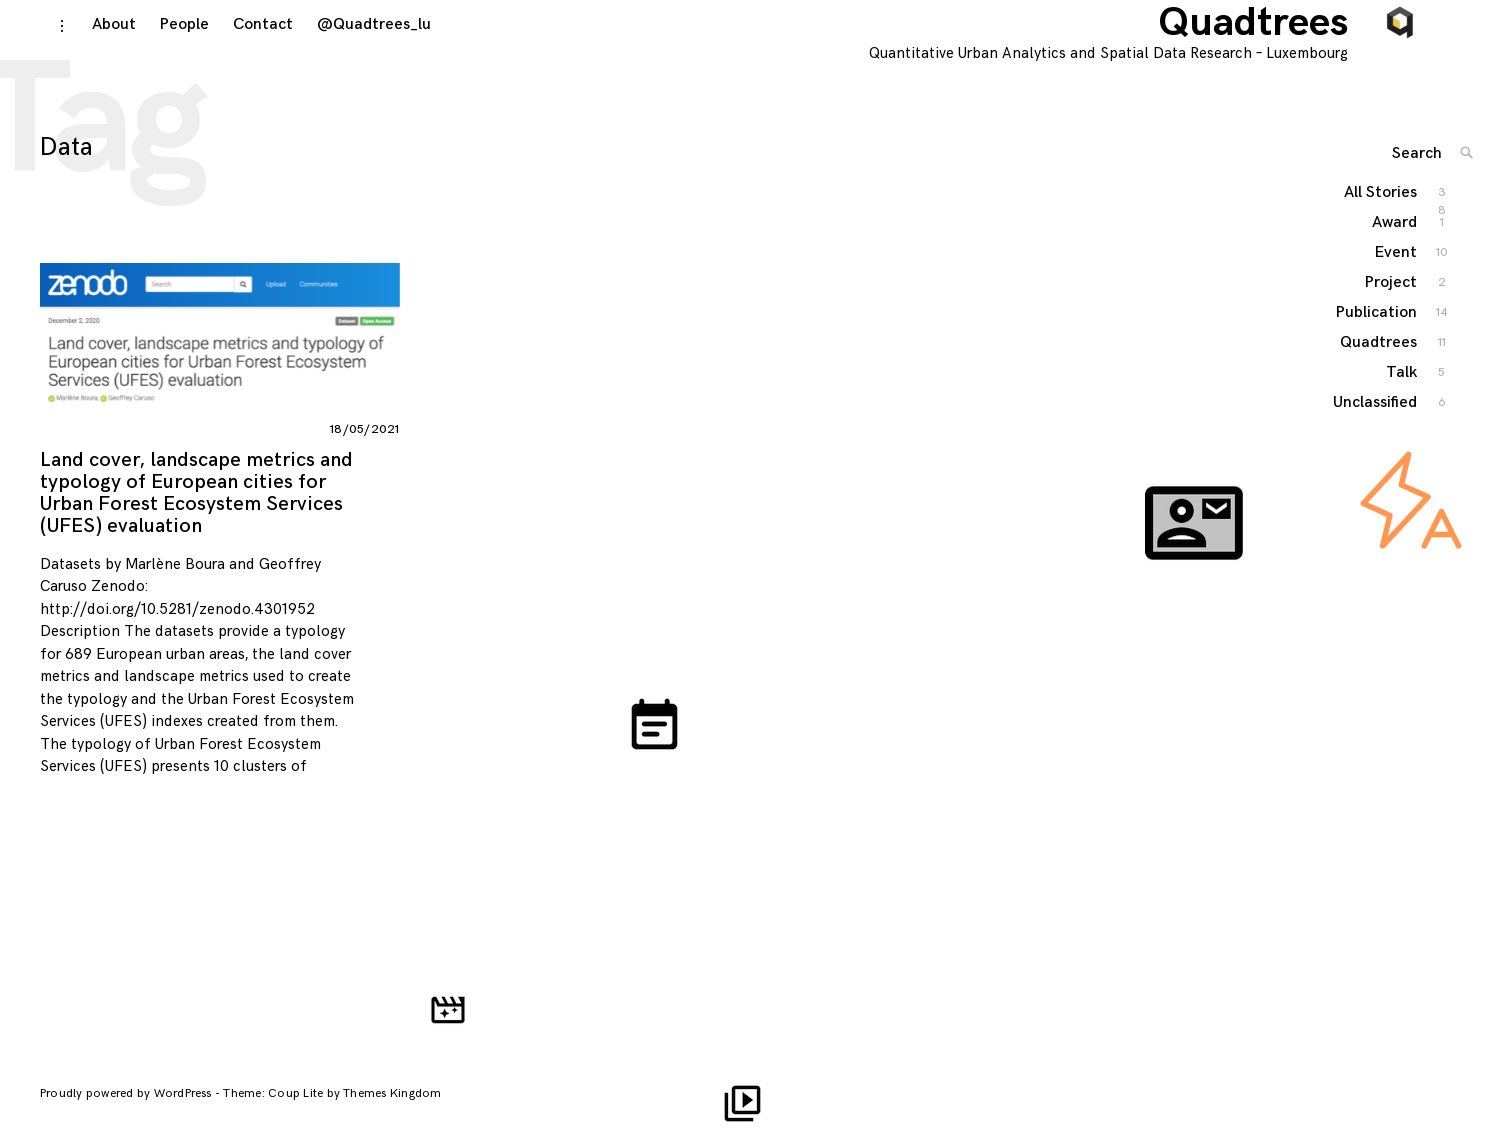 Image resolution: width=1489 pixels, height=1145 pixels. I want to click on access your video library, so click(742, 1103).